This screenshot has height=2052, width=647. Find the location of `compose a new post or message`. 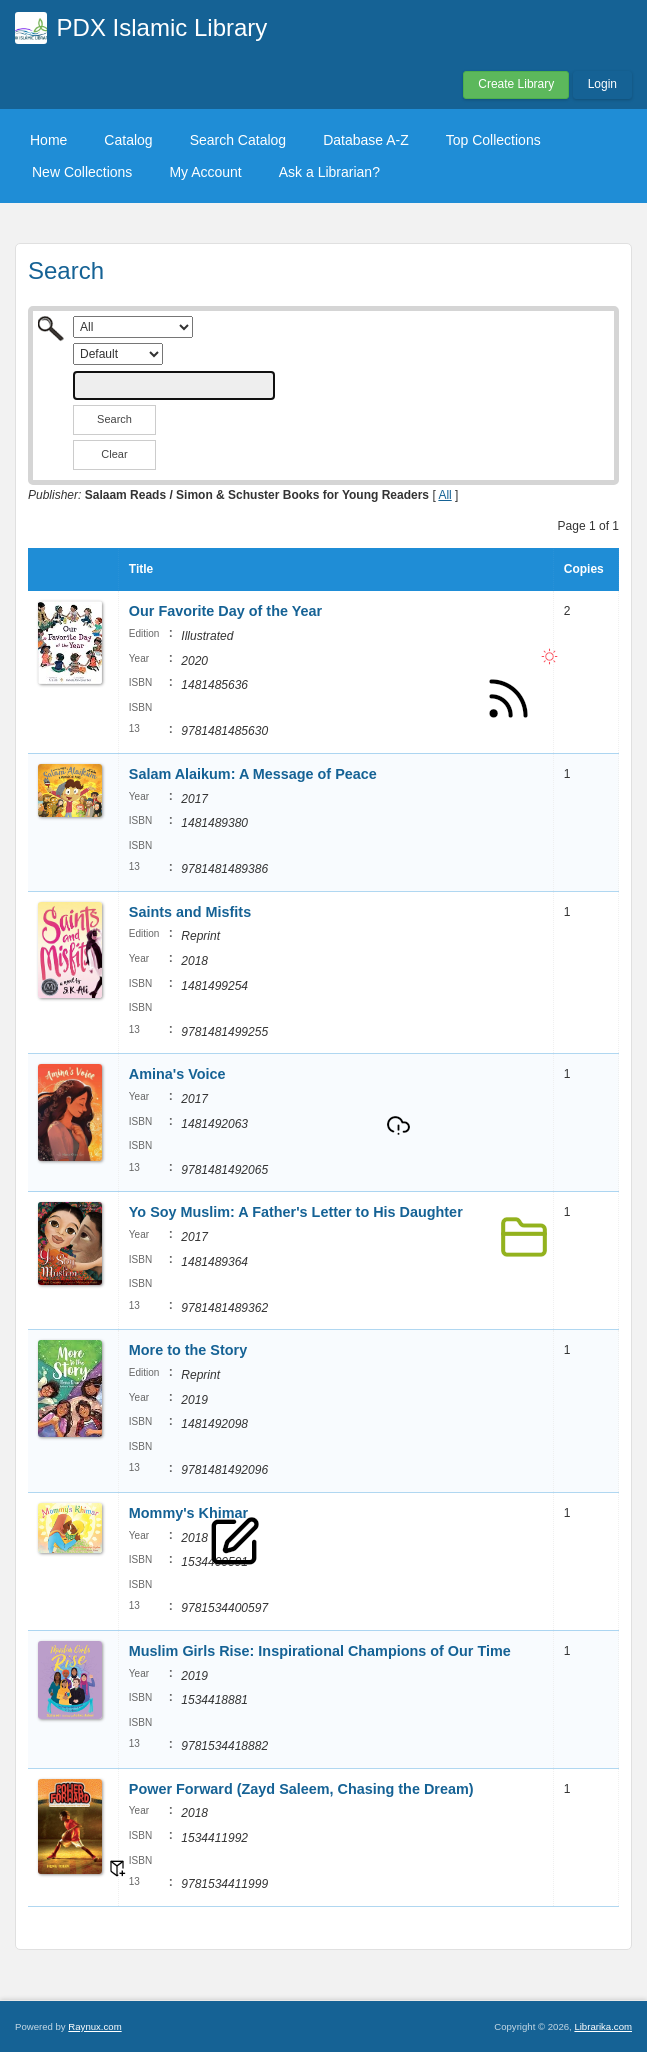

compose a new post or message is located at coordinates (234, 1542).